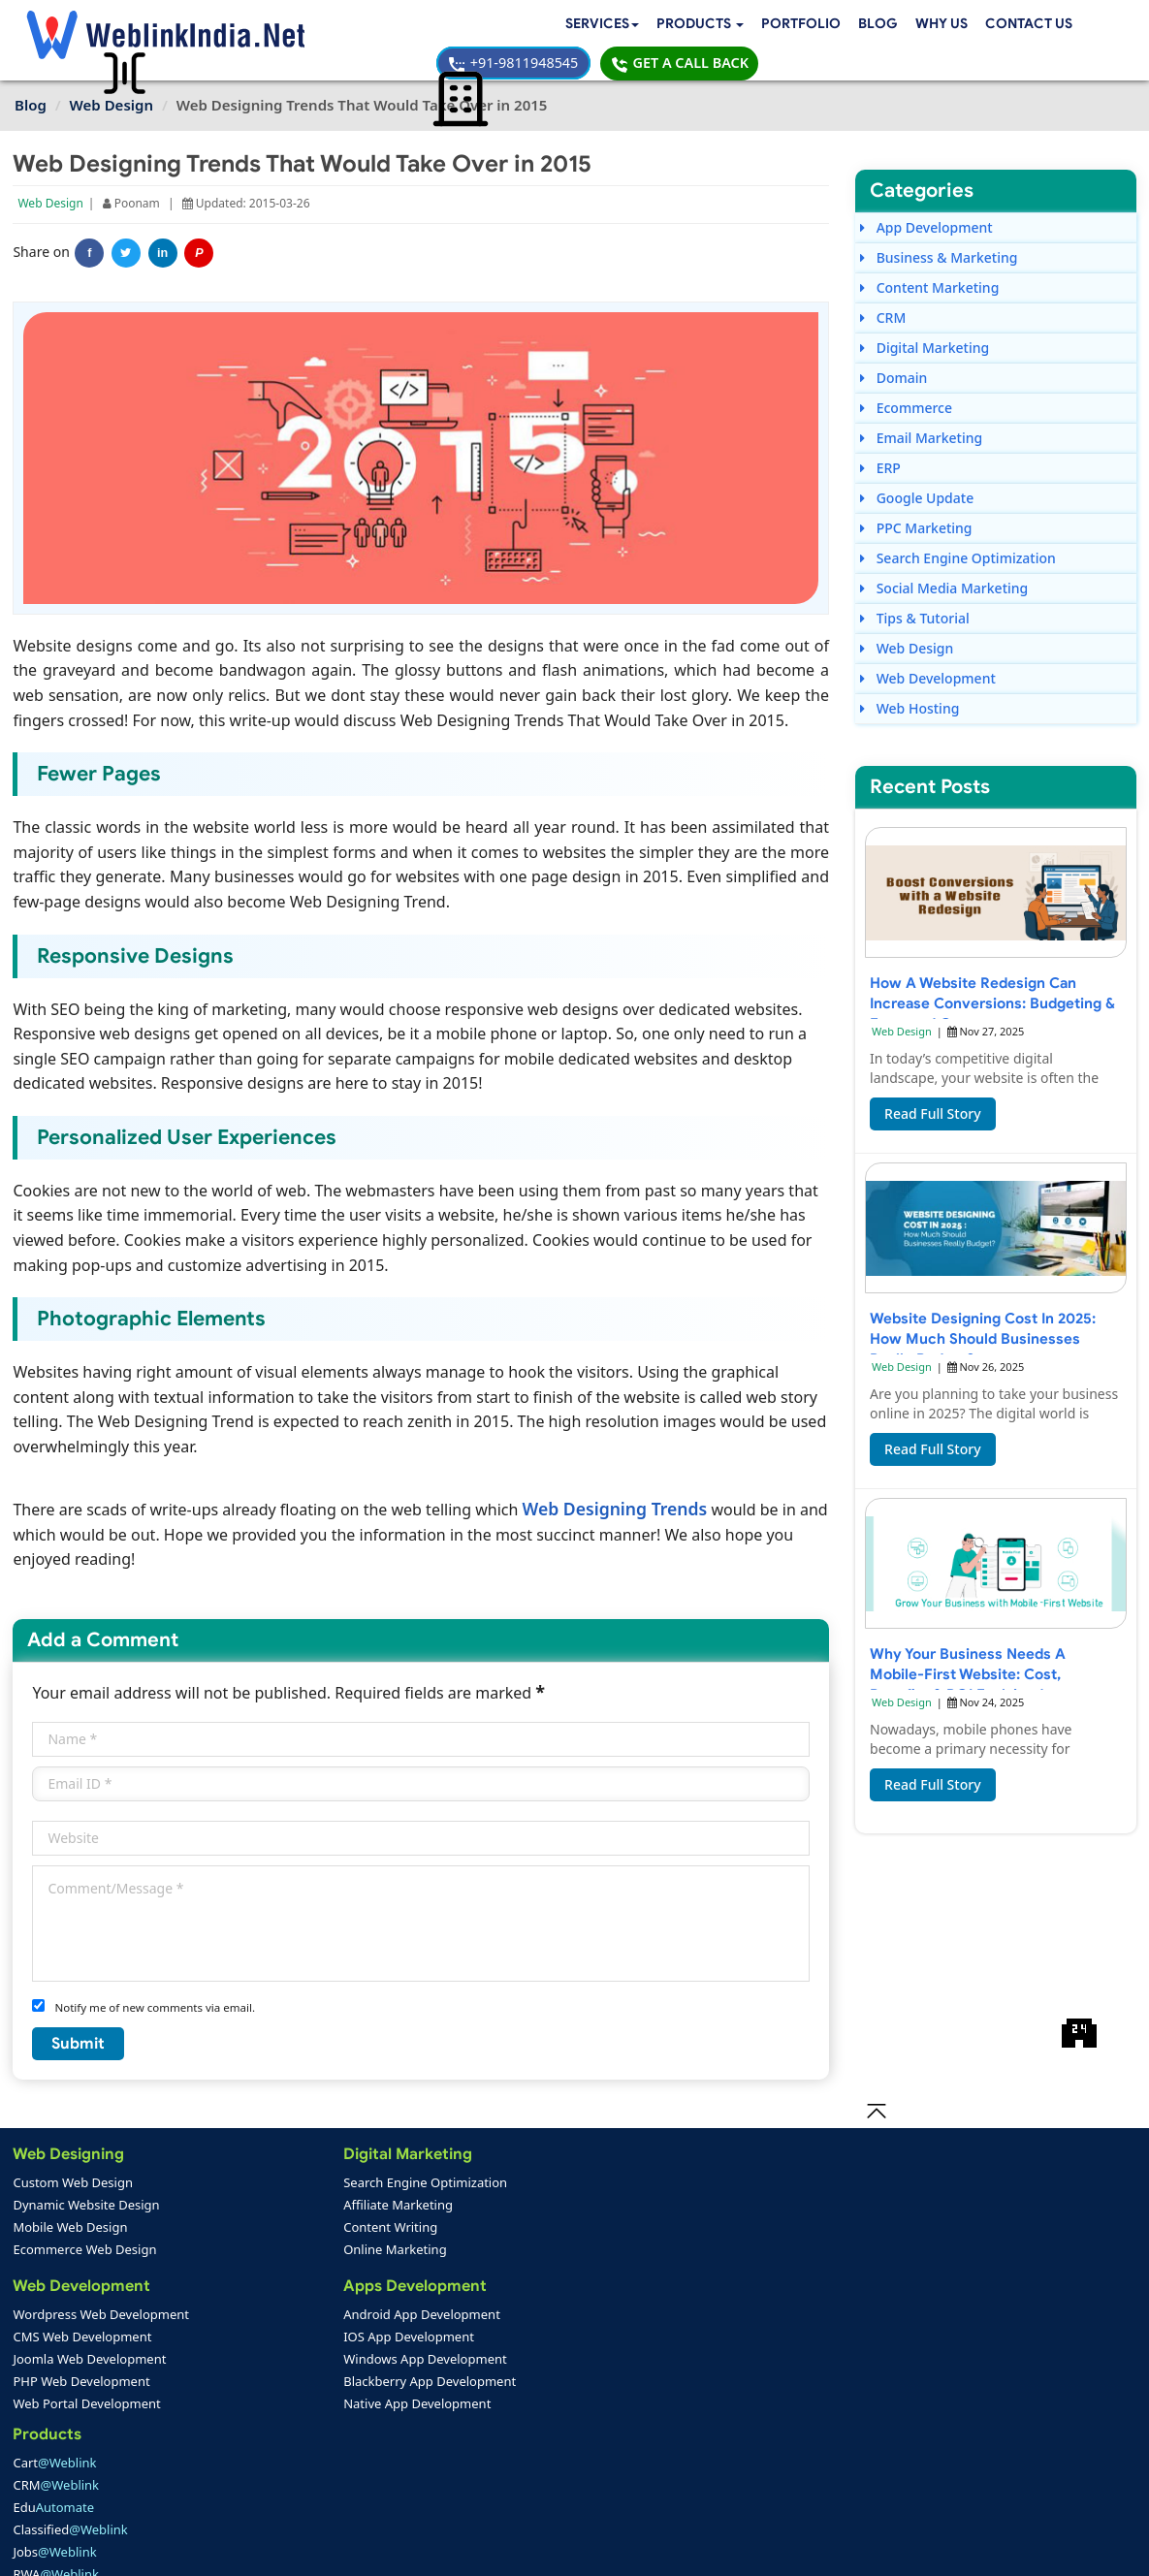 This screenshot has width=1149, height=2576. What do you see at coordinates (124, 73) in the screenshot?
I see `adjust horizontal spacing between elements` at bounding box center [124, 73].